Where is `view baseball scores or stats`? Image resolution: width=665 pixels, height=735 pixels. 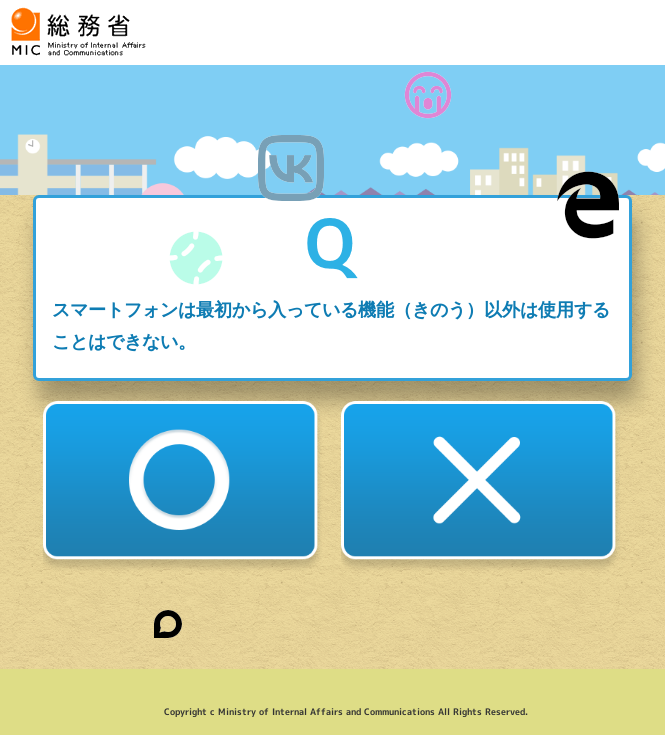 view baseball scores or stats is located at coordinates (196, 258).